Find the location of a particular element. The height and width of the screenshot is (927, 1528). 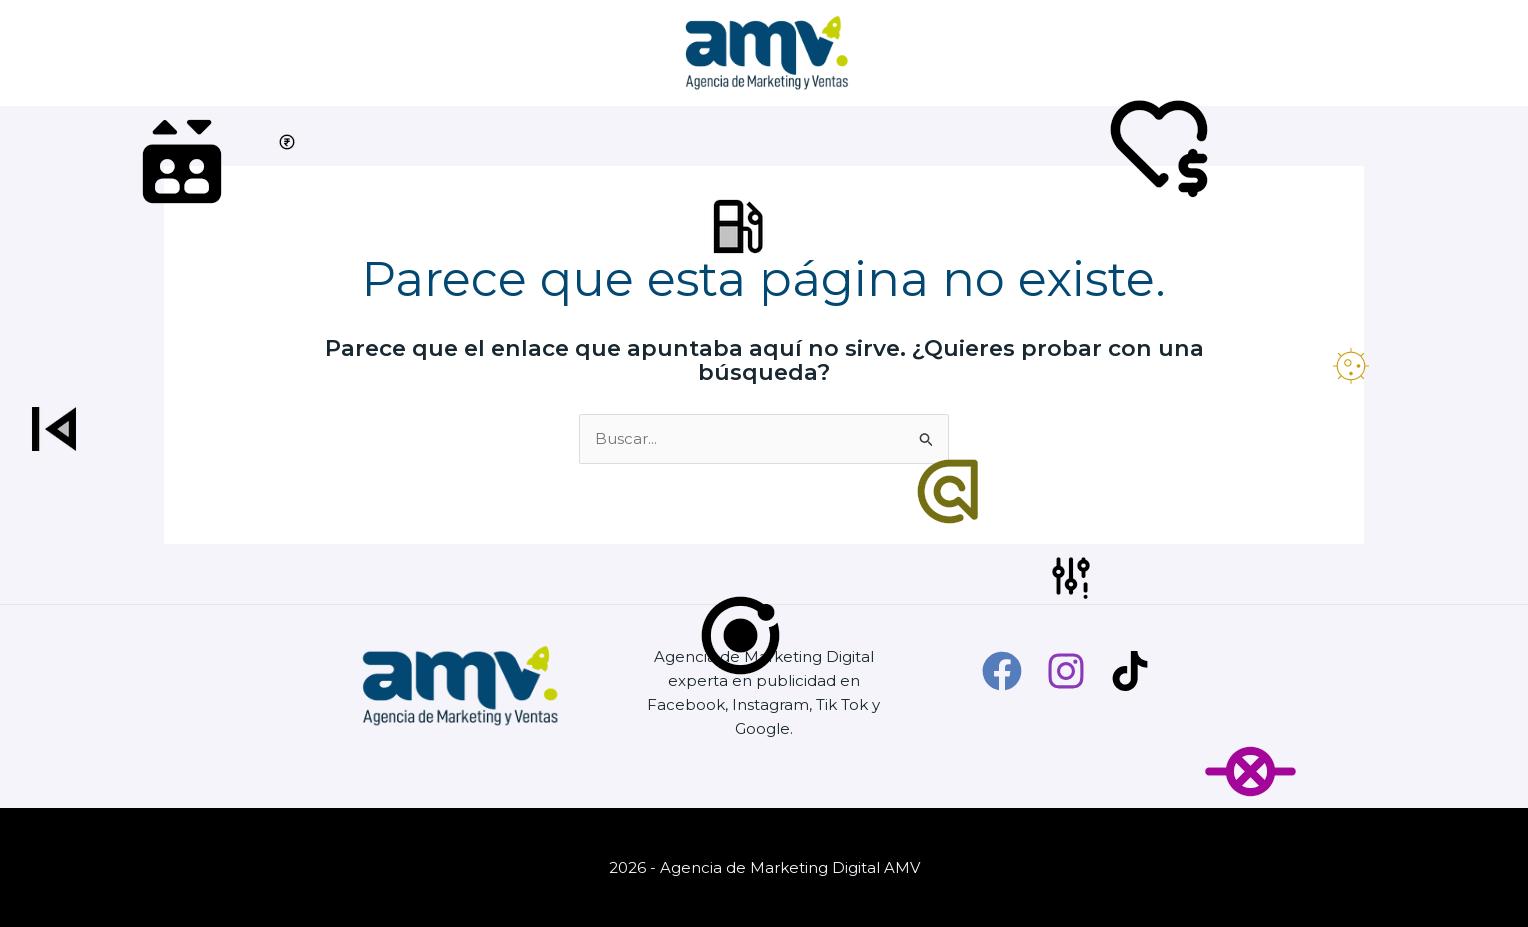

view balance in Indian rupees is located at coordinates (287, 142).